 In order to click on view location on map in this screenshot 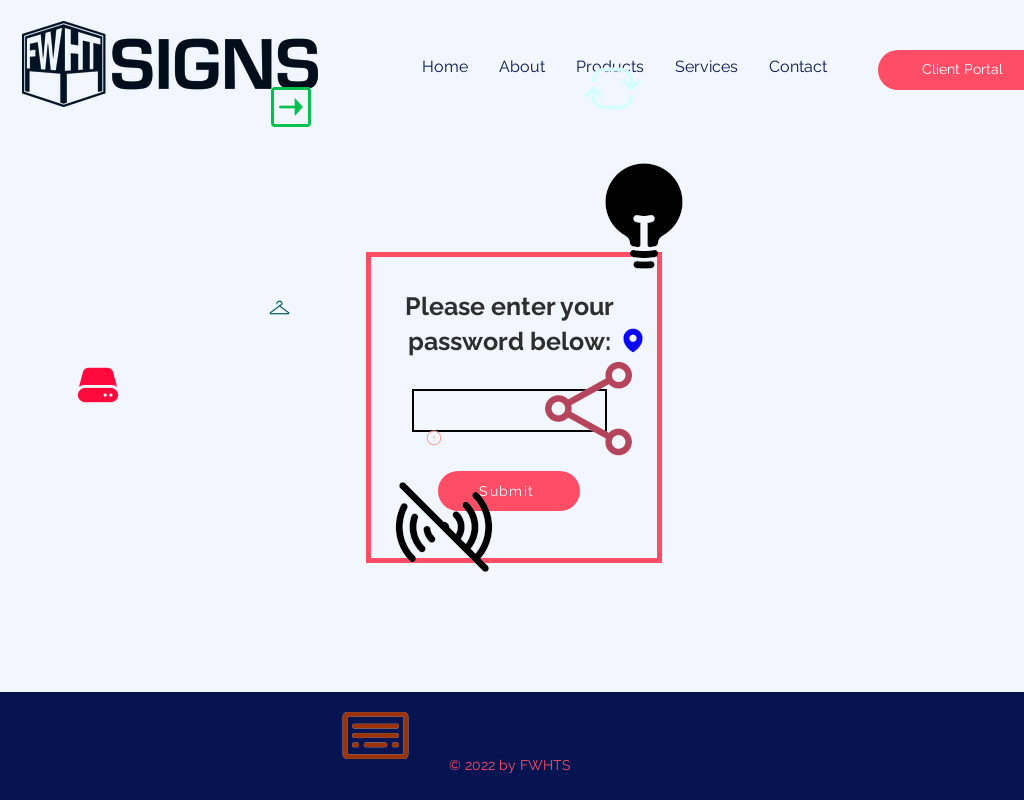, I will do `click(633, 340)`.